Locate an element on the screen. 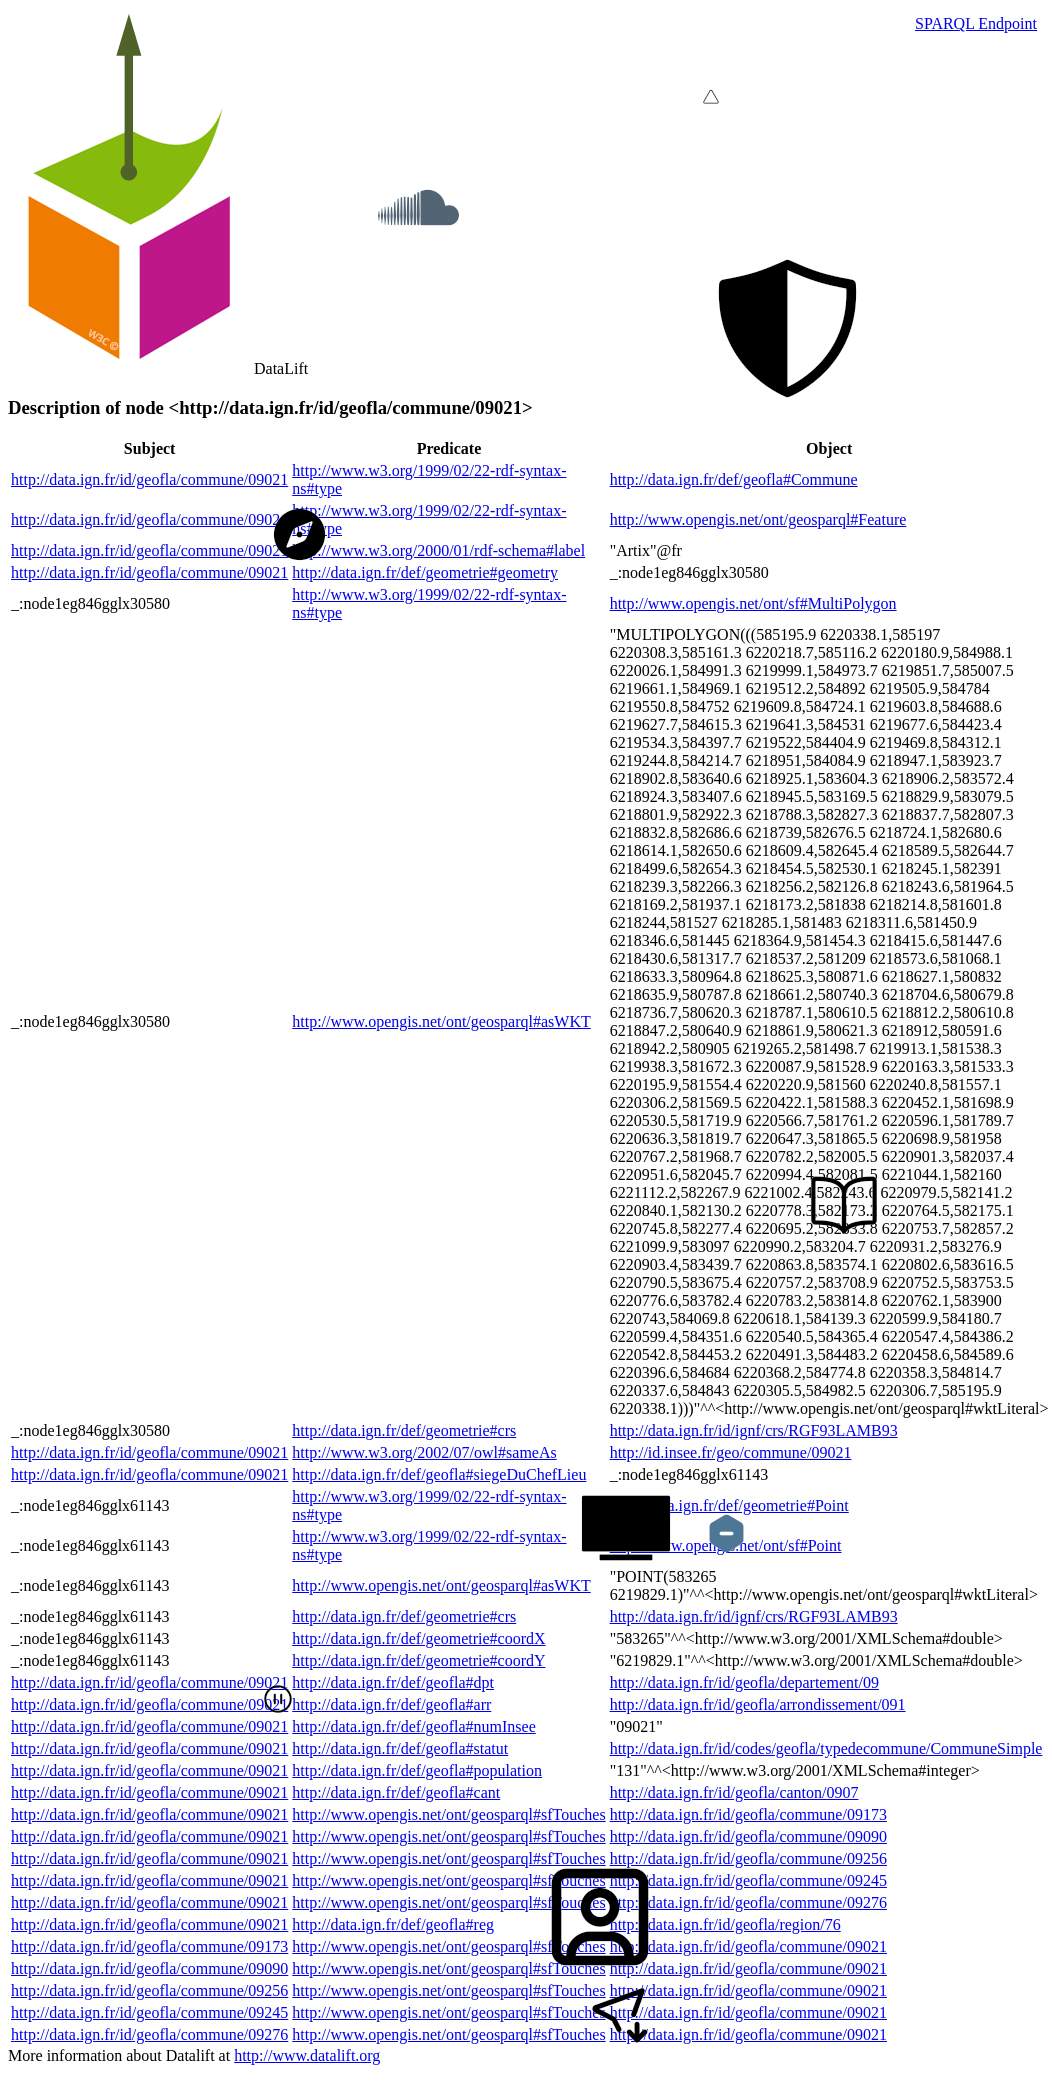 Image resolution: width=1052 pixels, height=2095 pixels. indicates partial security or protection status is located at coordinates (787, 328).